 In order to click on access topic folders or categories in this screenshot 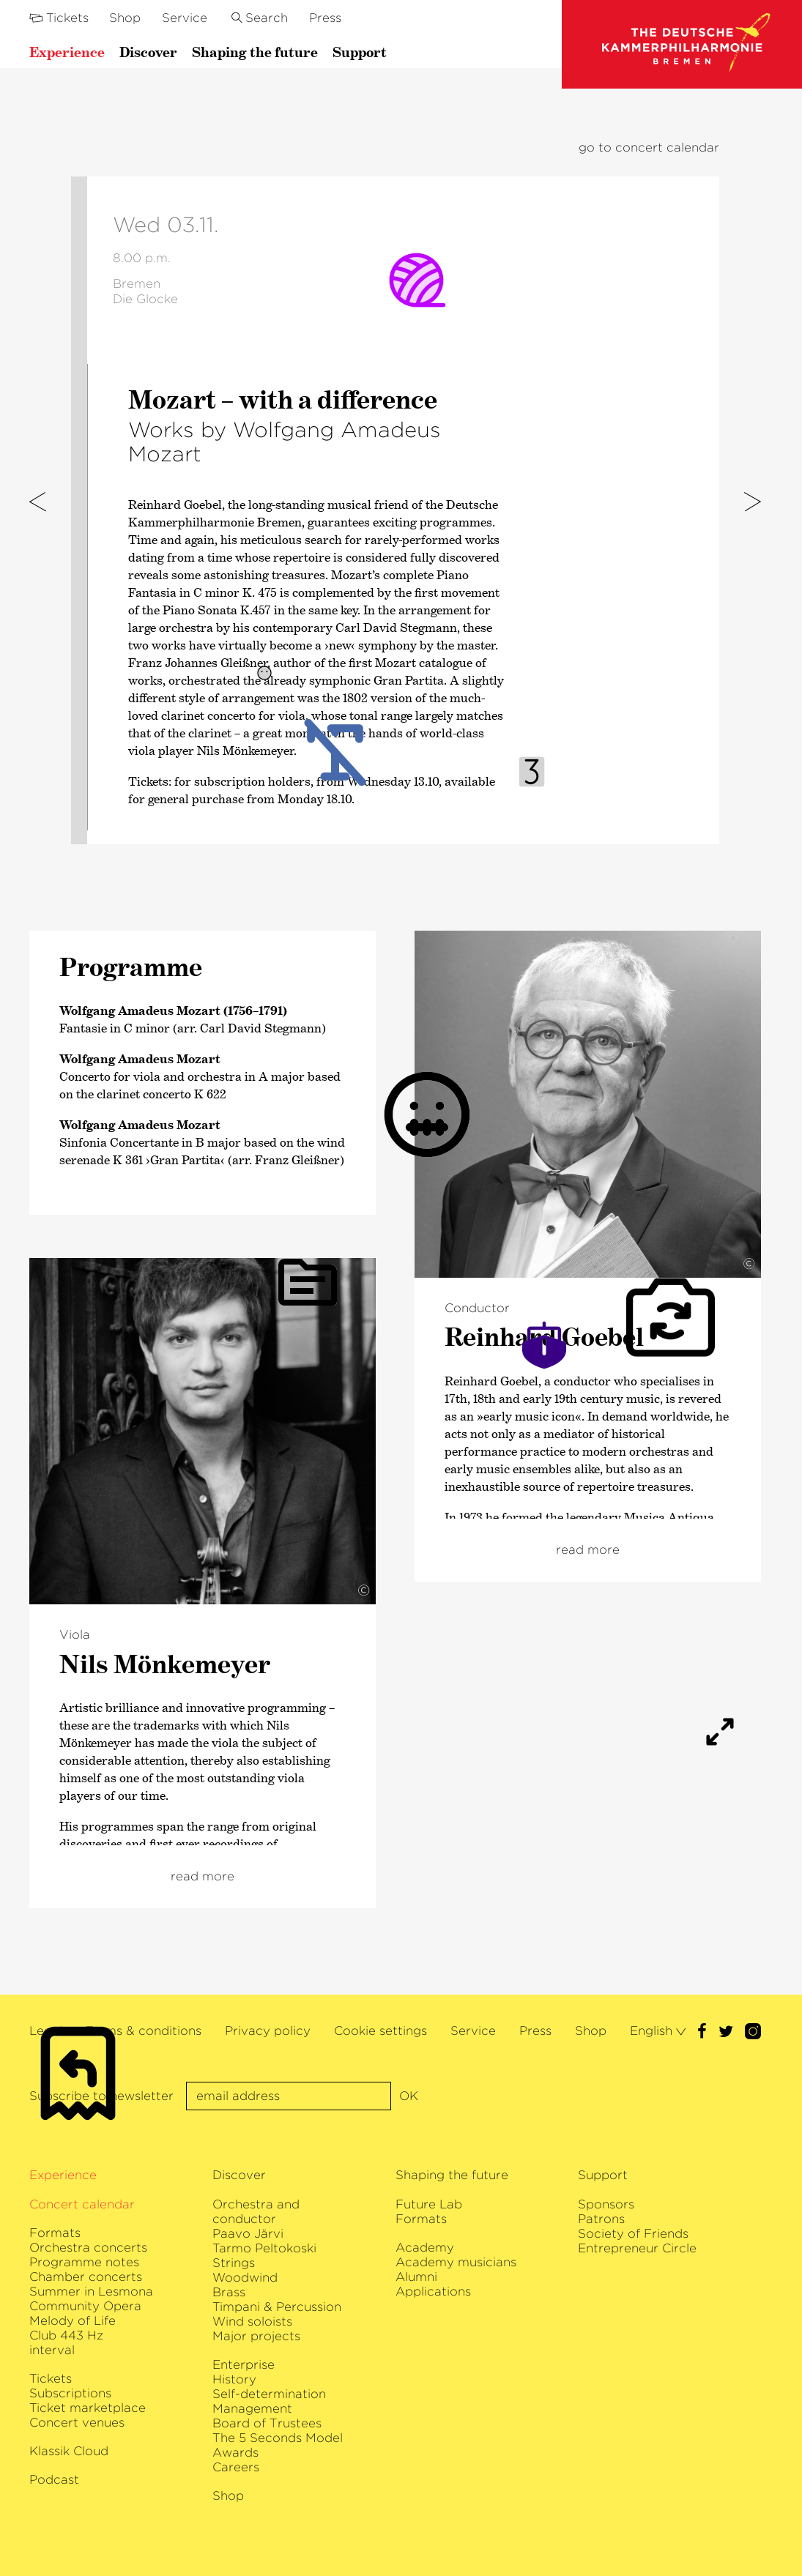, I will do `click(308, 1282)`.